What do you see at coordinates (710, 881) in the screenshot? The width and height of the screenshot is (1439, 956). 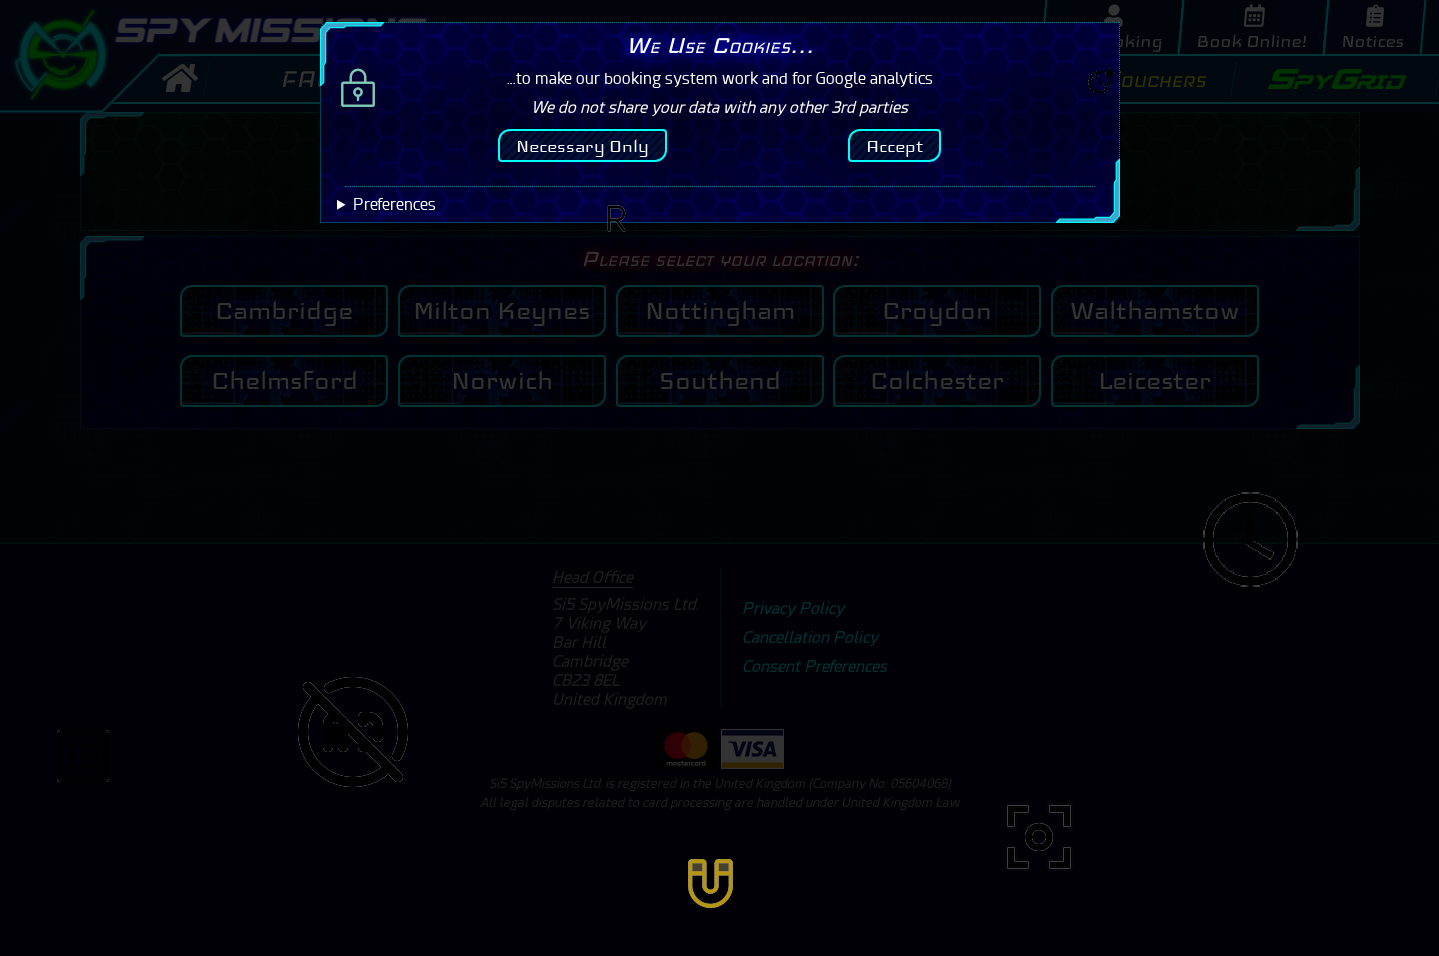 I see `activate magnetic snap or alignment tool` at bounding box center [710, 881].